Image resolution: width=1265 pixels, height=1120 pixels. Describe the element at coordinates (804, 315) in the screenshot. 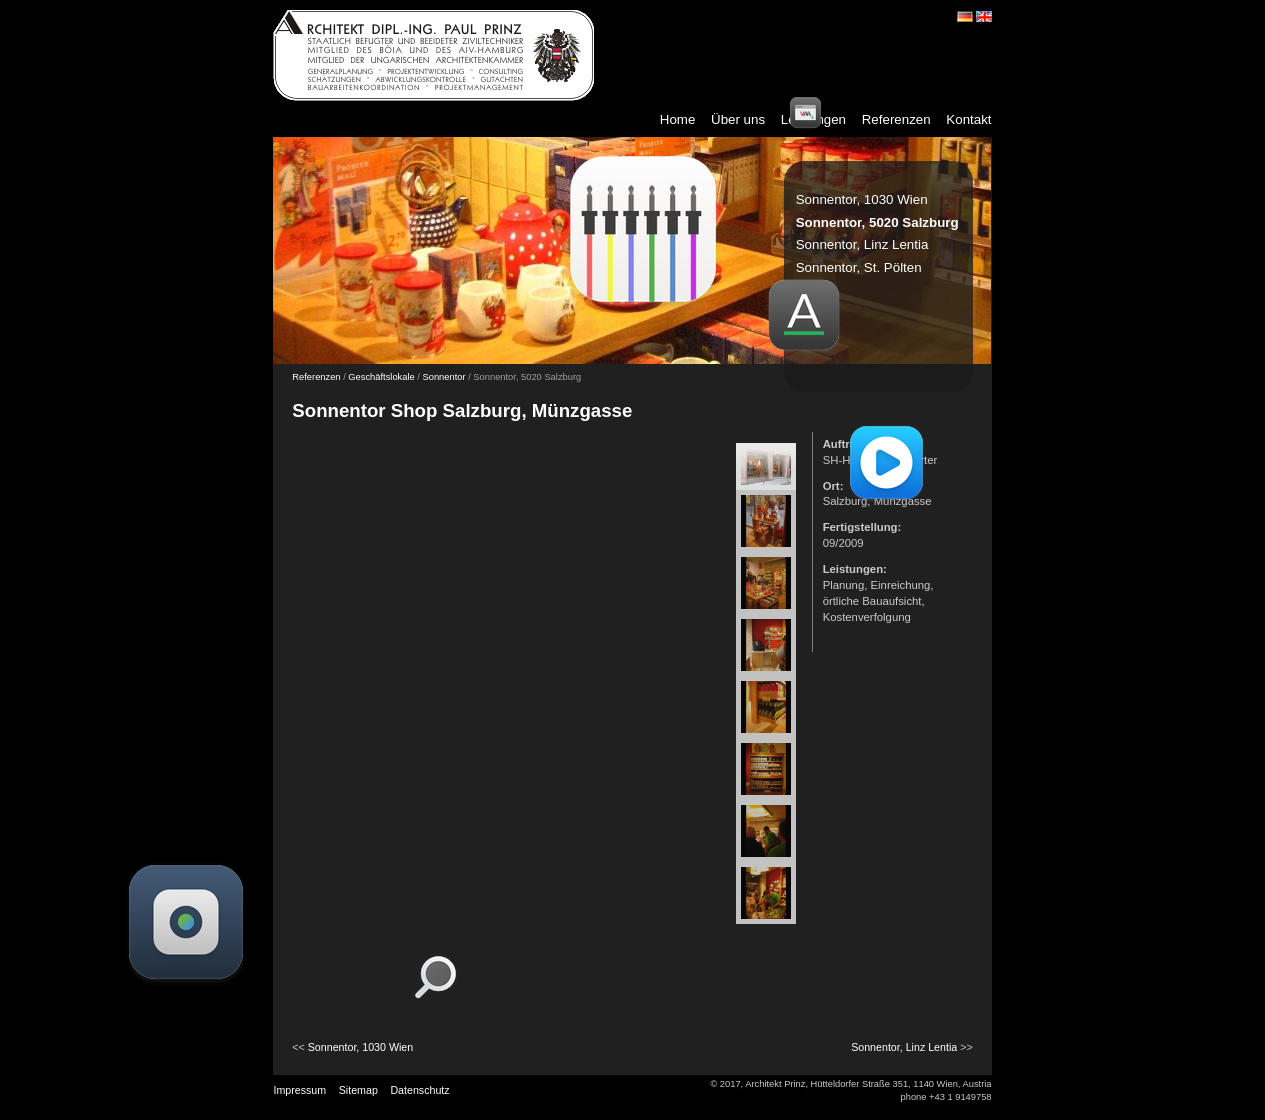

I see `open spell check tool` at that location.